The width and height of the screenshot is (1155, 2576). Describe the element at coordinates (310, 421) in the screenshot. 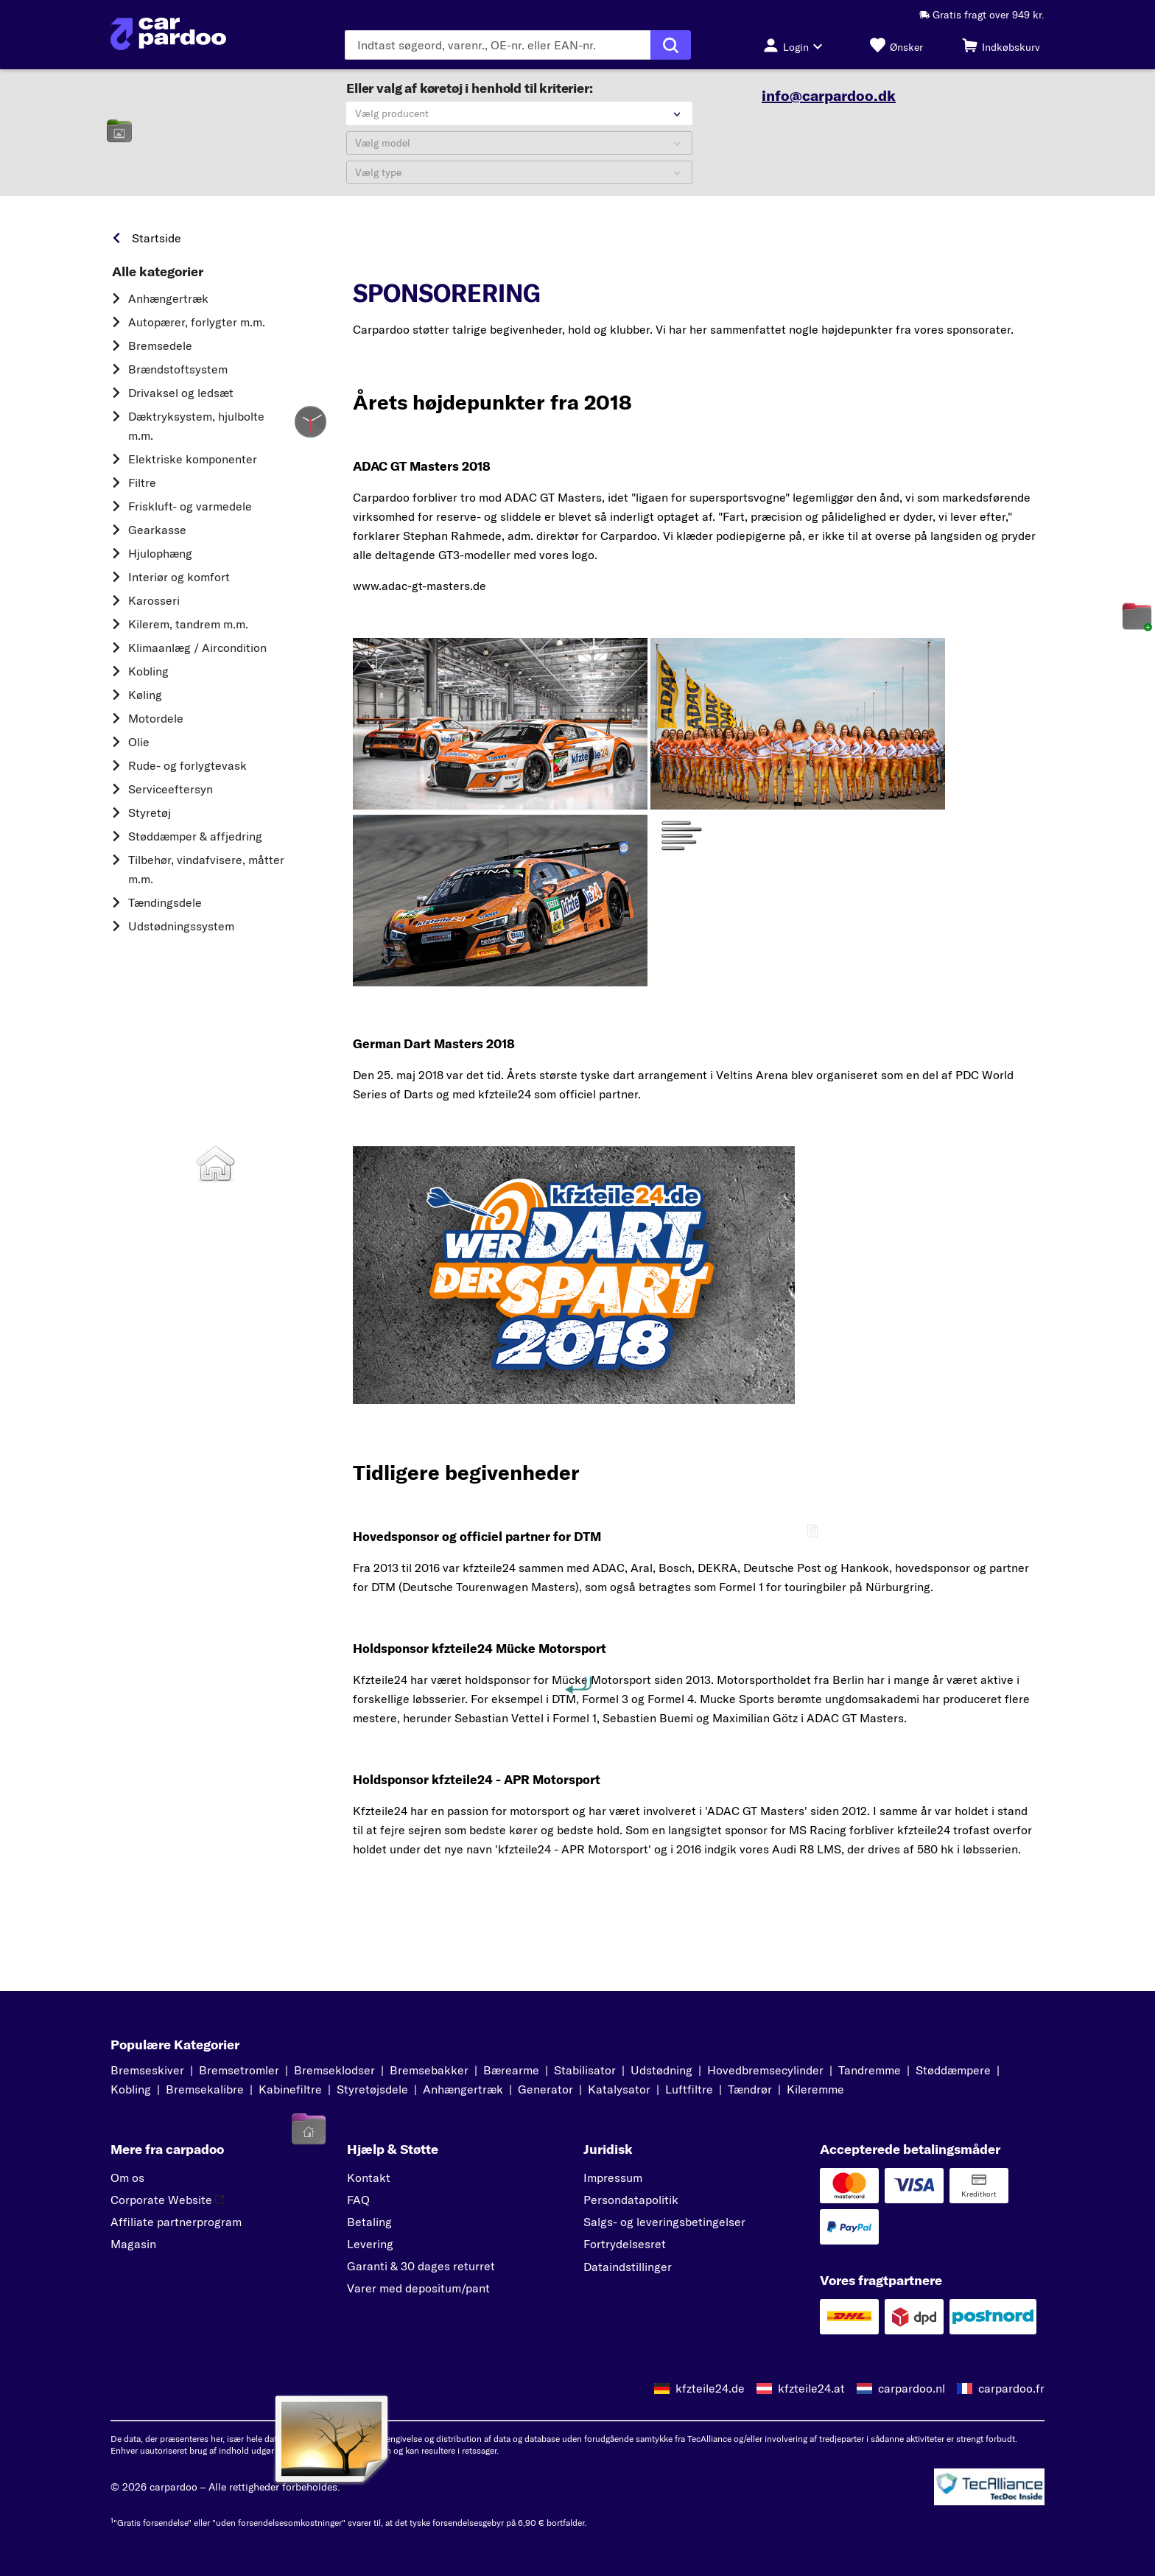

I see `open the clocks application` at that location.